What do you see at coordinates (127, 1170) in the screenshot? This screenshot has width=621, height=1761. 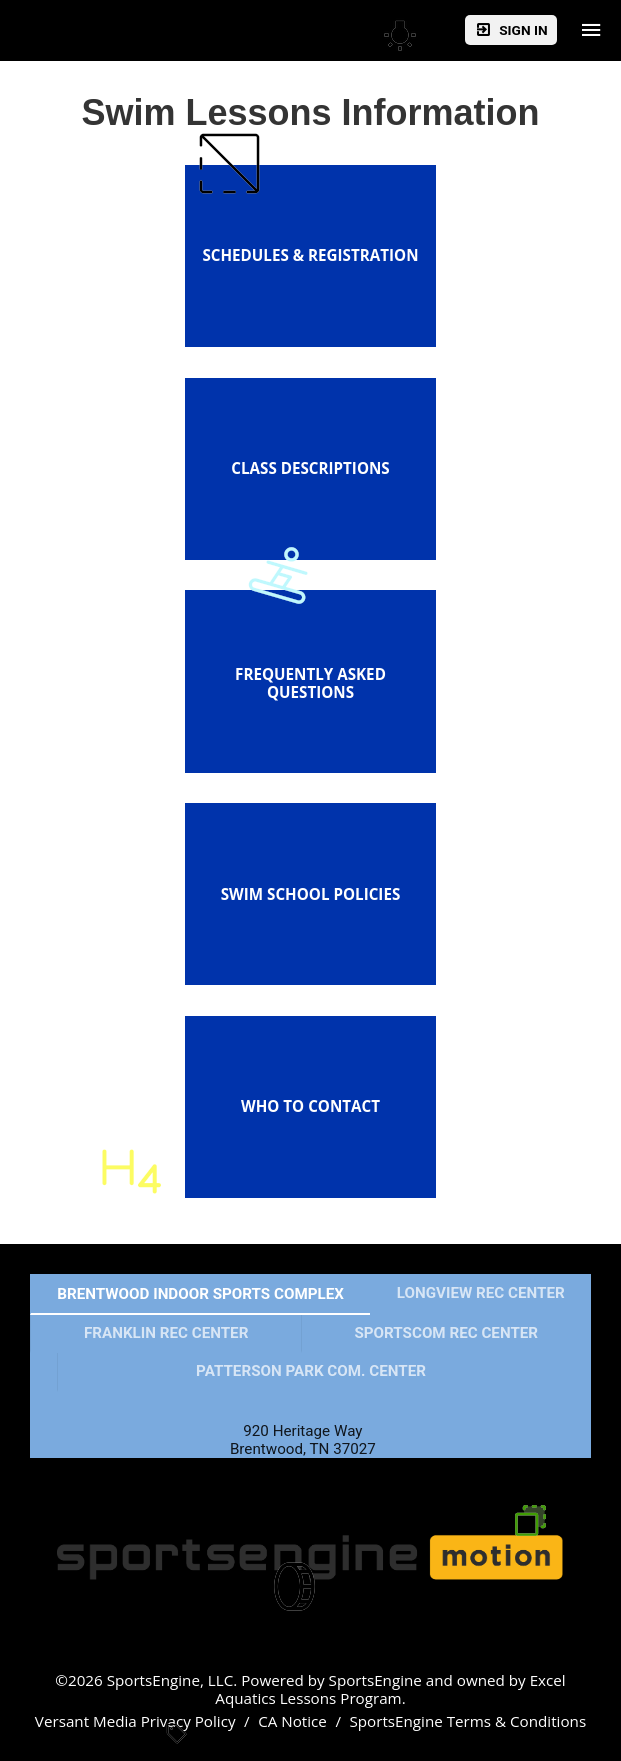 I see `format text as heading level 4` at bounding box center [127, 1170].